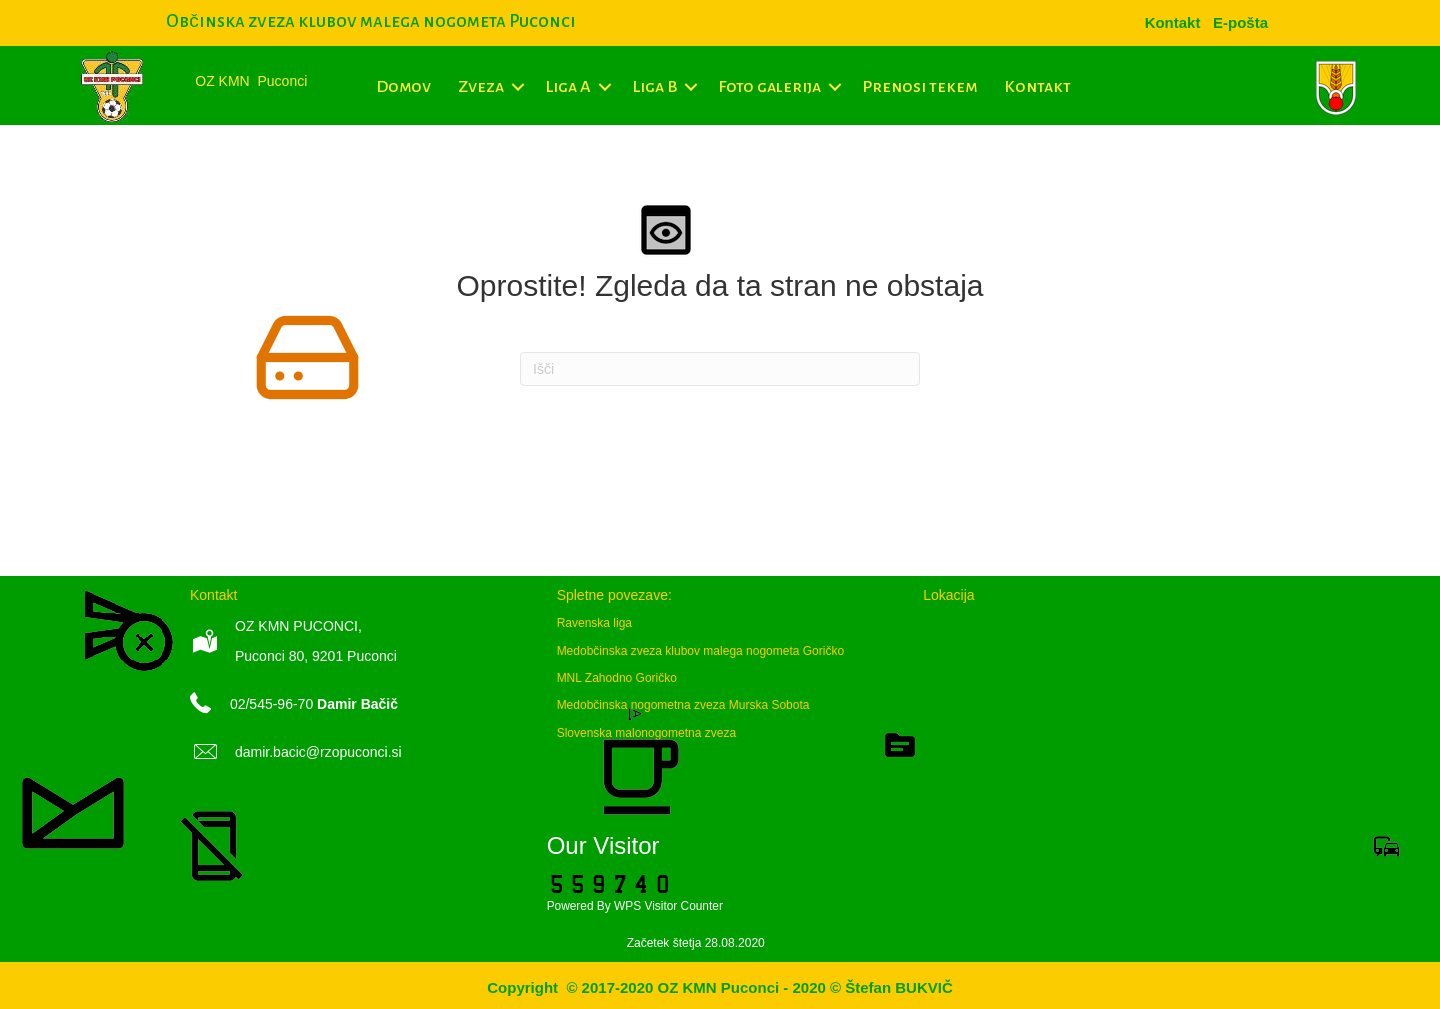  I want to click on open topic or file folder, so click(900, 745).